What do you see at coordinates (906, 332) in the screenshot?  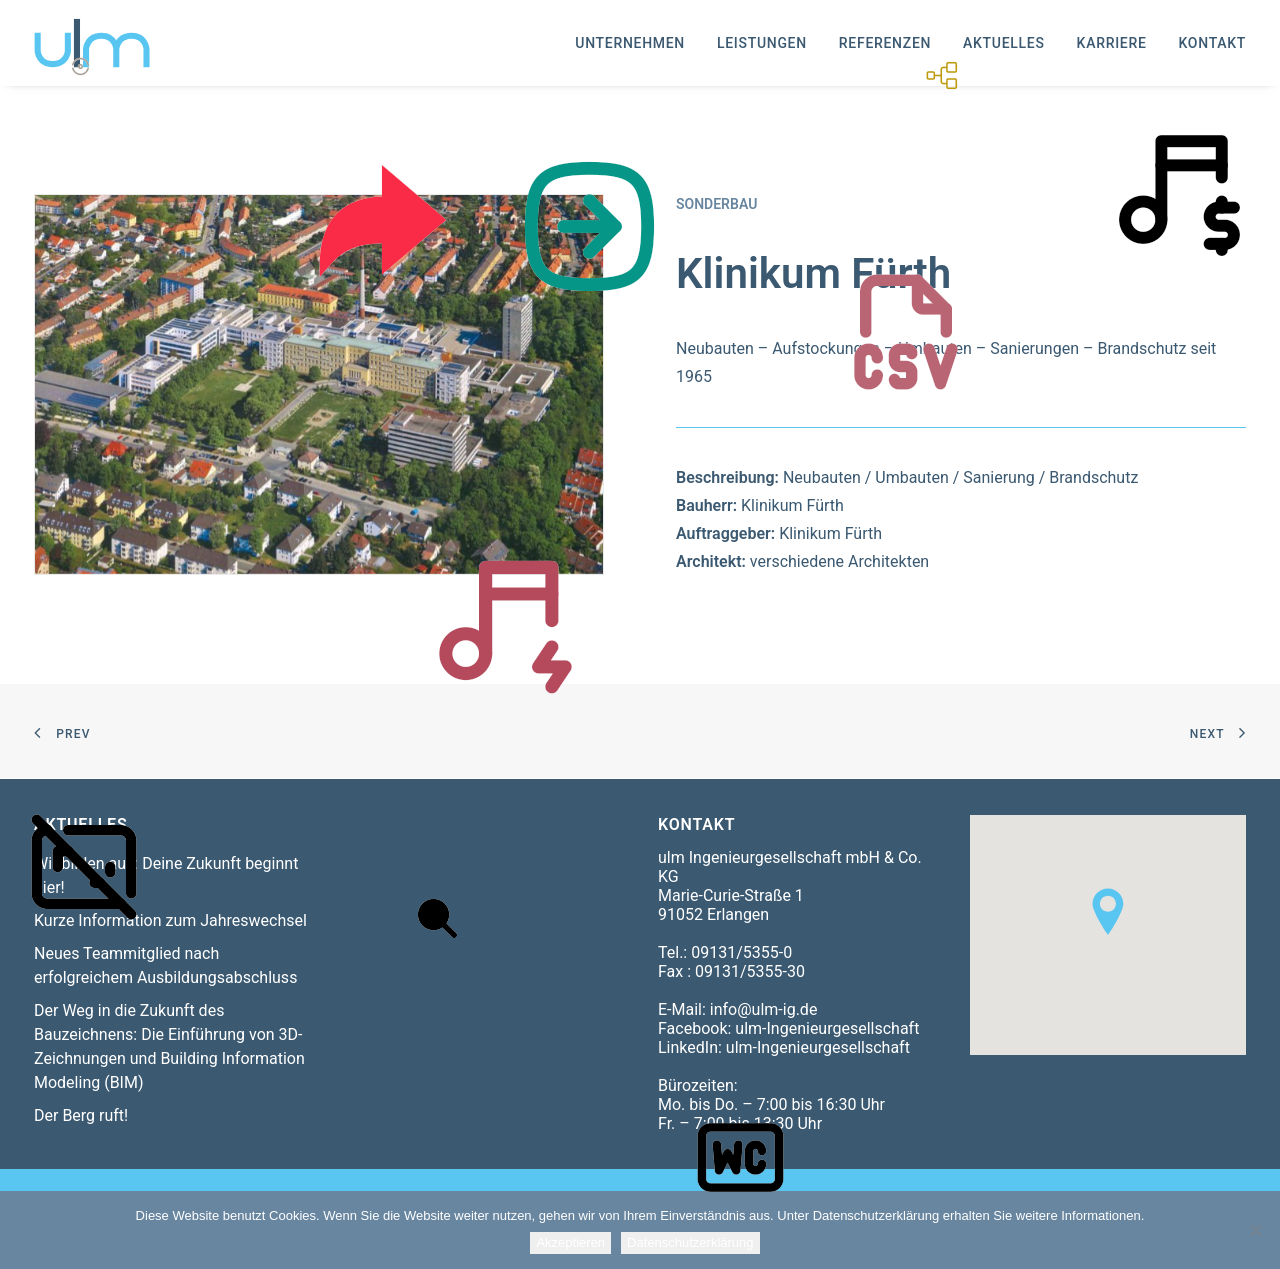 I see `indicates a CSV file type` at bounding box center [906, 332].